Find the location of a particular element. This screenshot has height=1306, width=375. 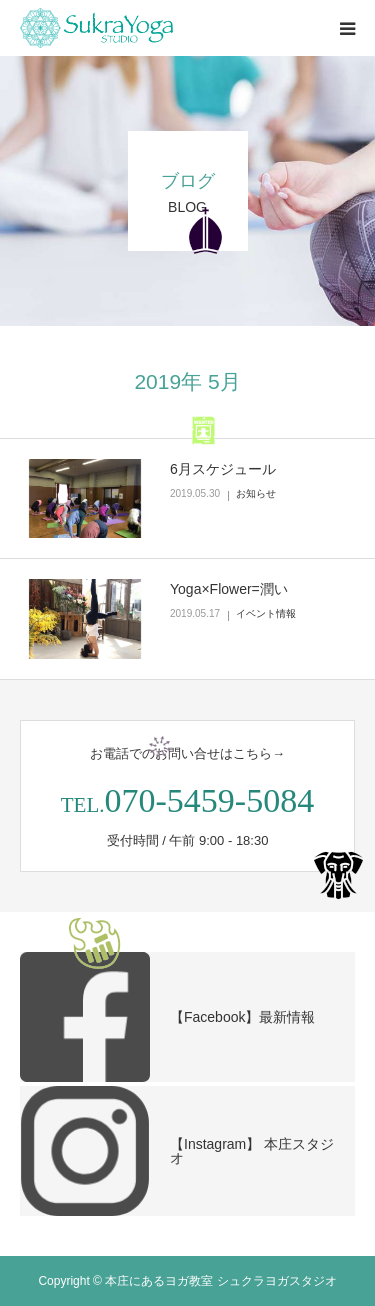

indicates religious or papal content is located at coordinates (205, 230).